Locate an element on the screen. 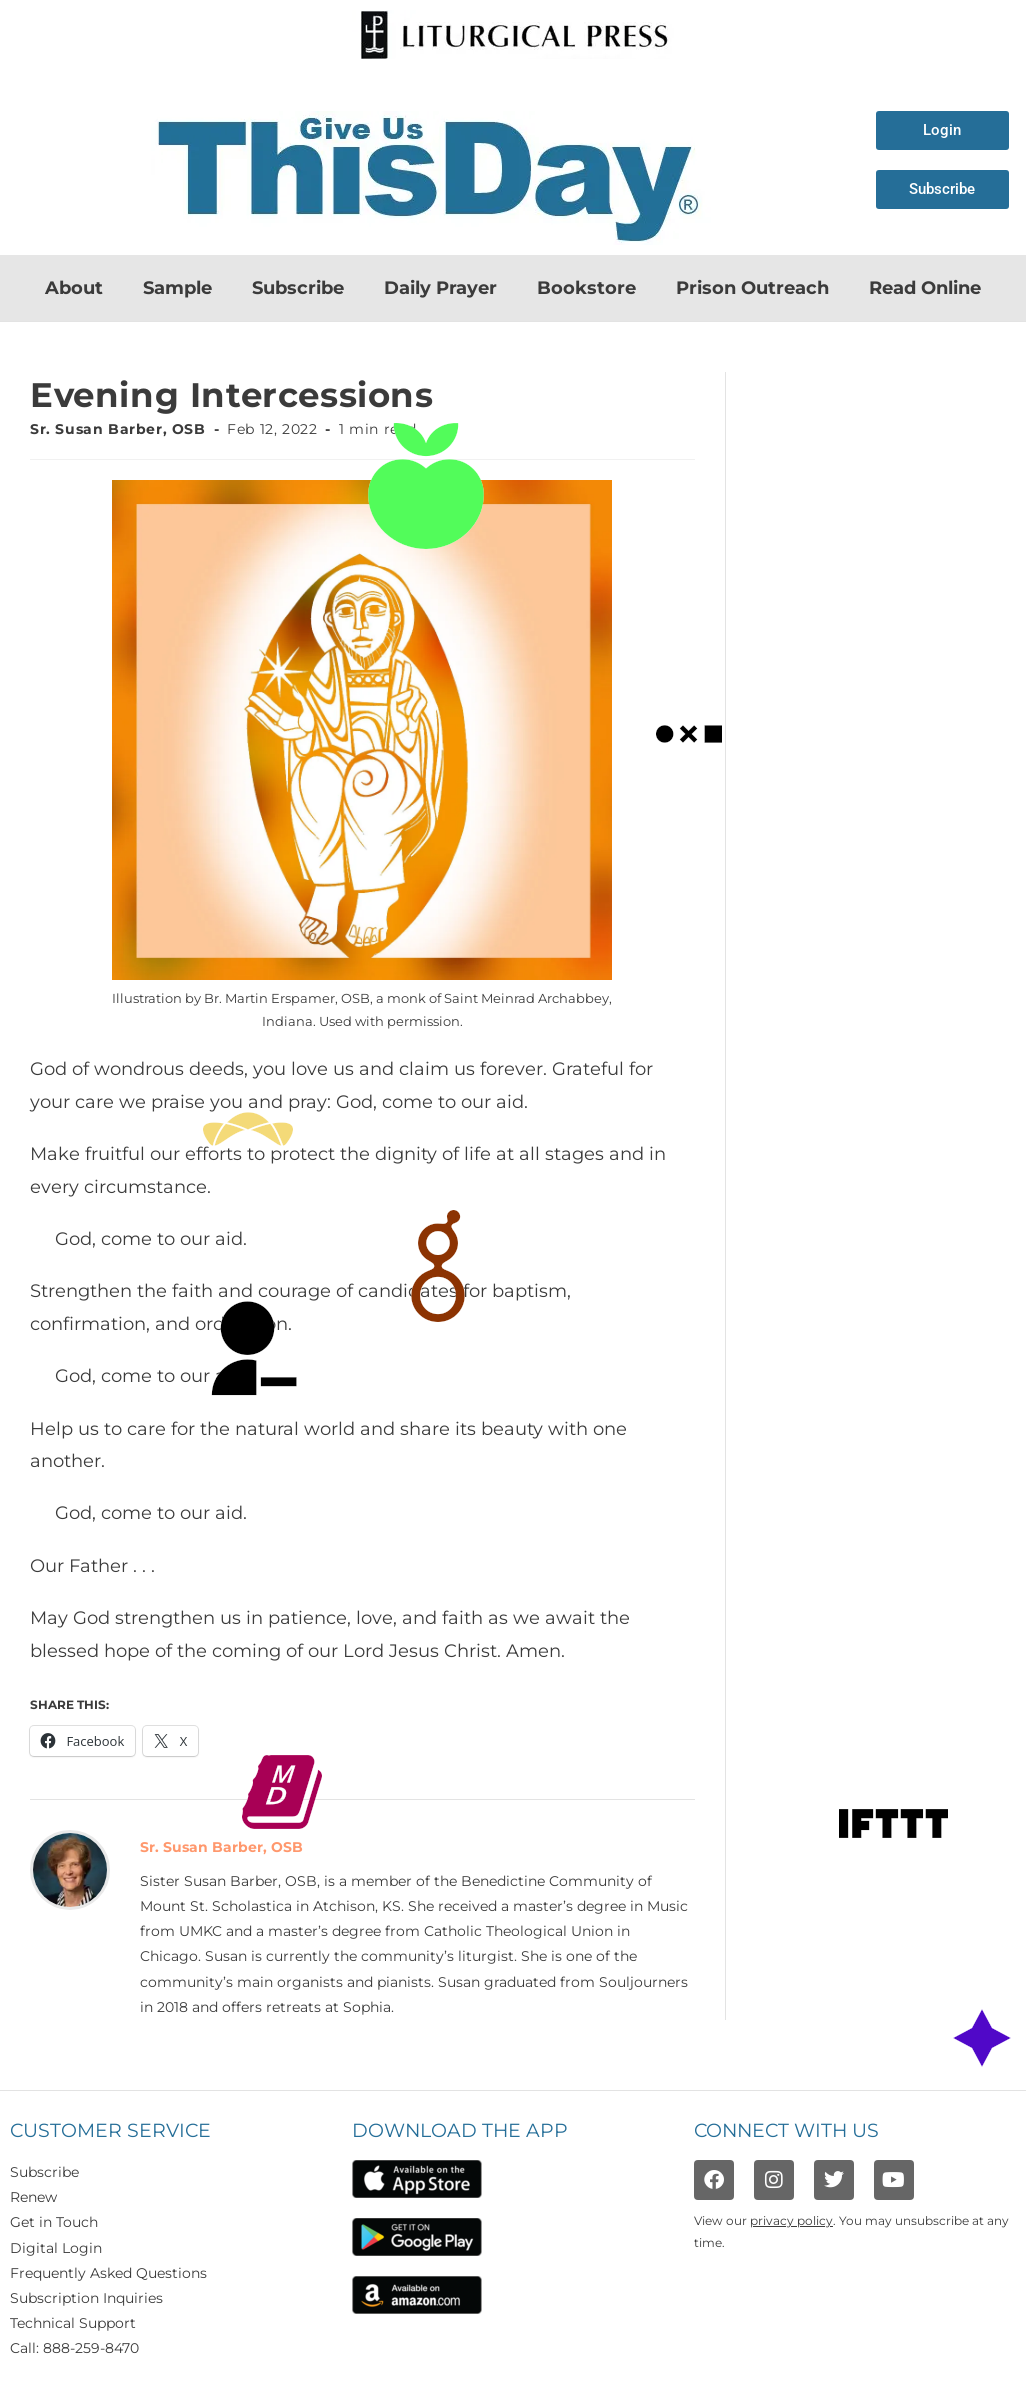 This screenshot has height=2403, width=1026. greenhouse recruiting software logo is located at coordinates (438, 1266).